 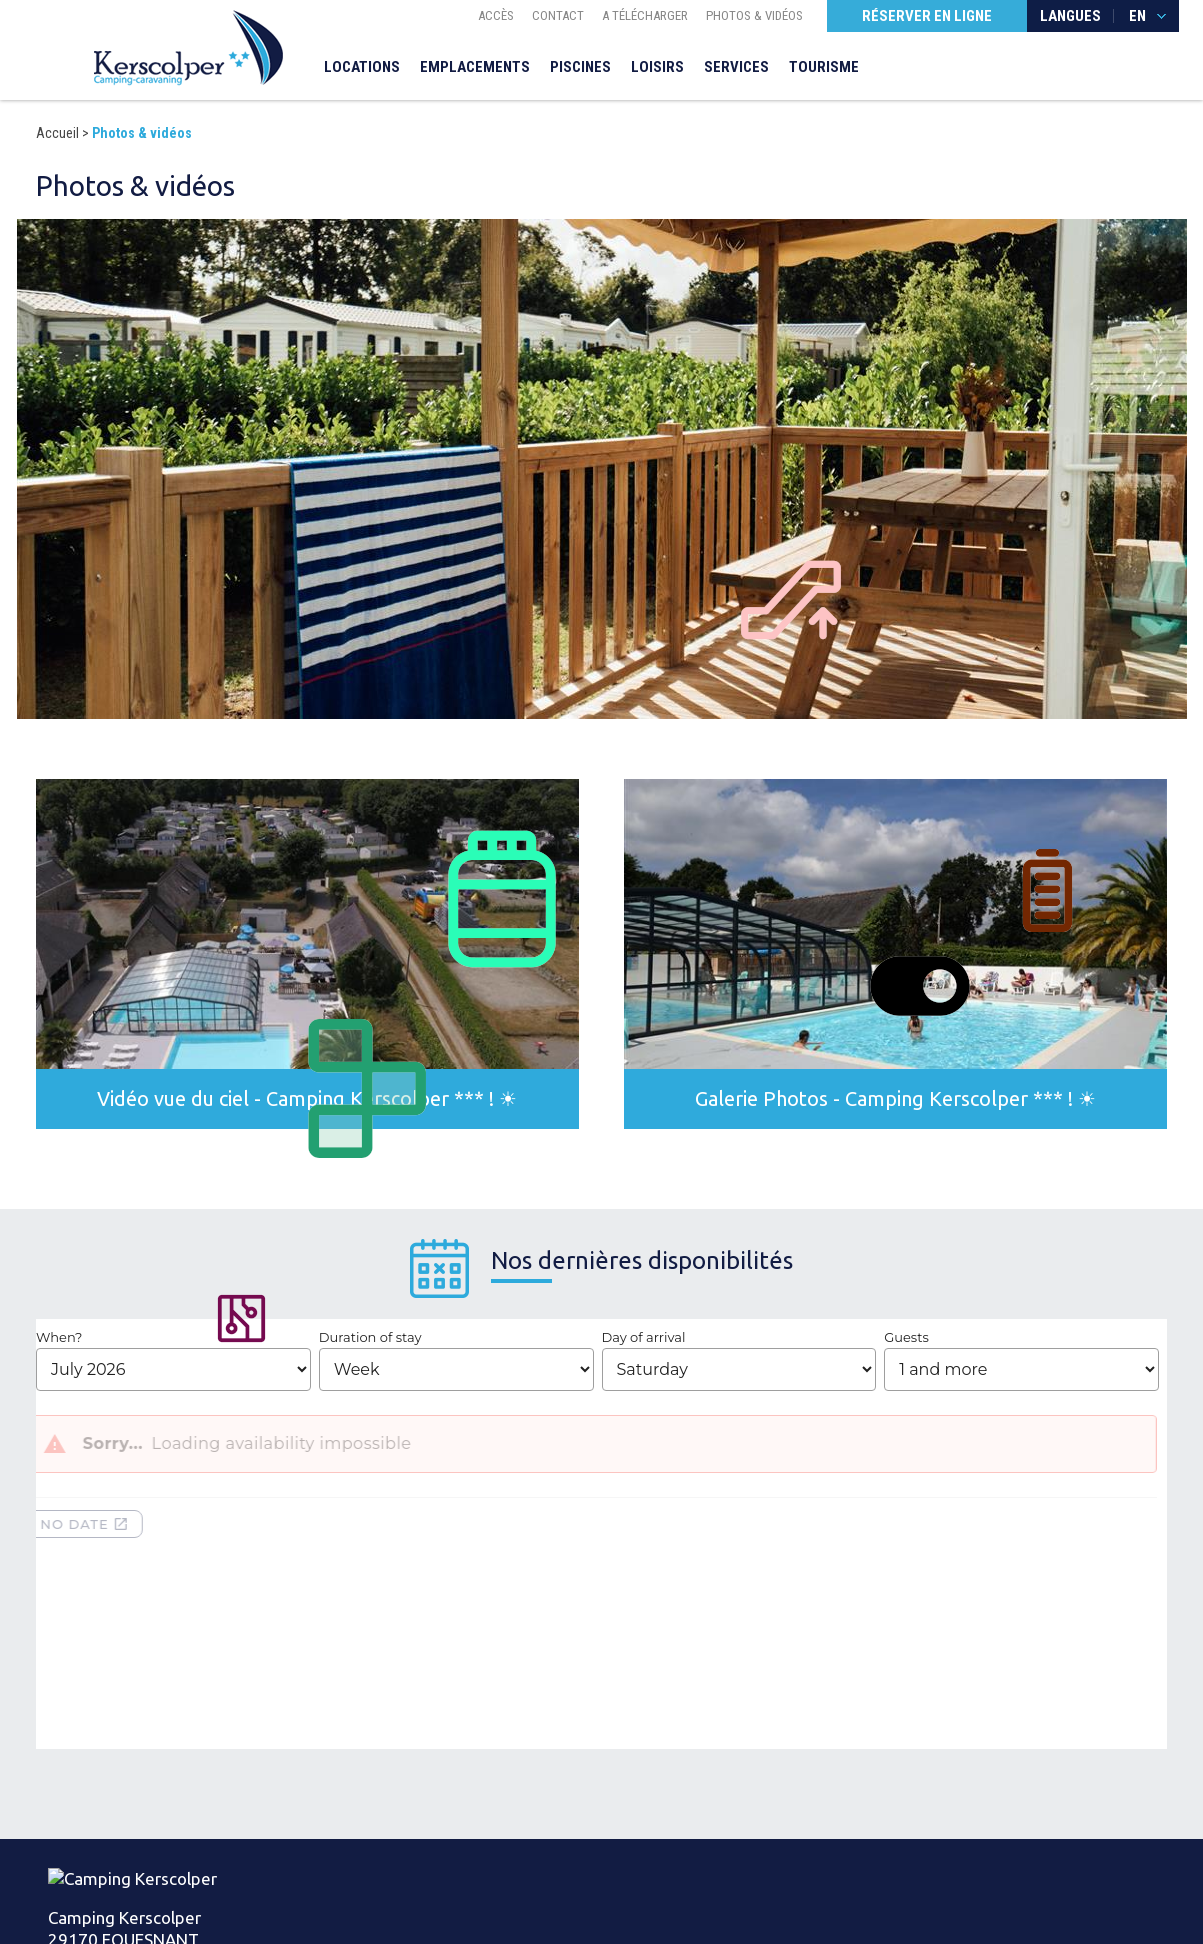 I want to click on indicates battery is fully charged, so click(x=1047, y=890).